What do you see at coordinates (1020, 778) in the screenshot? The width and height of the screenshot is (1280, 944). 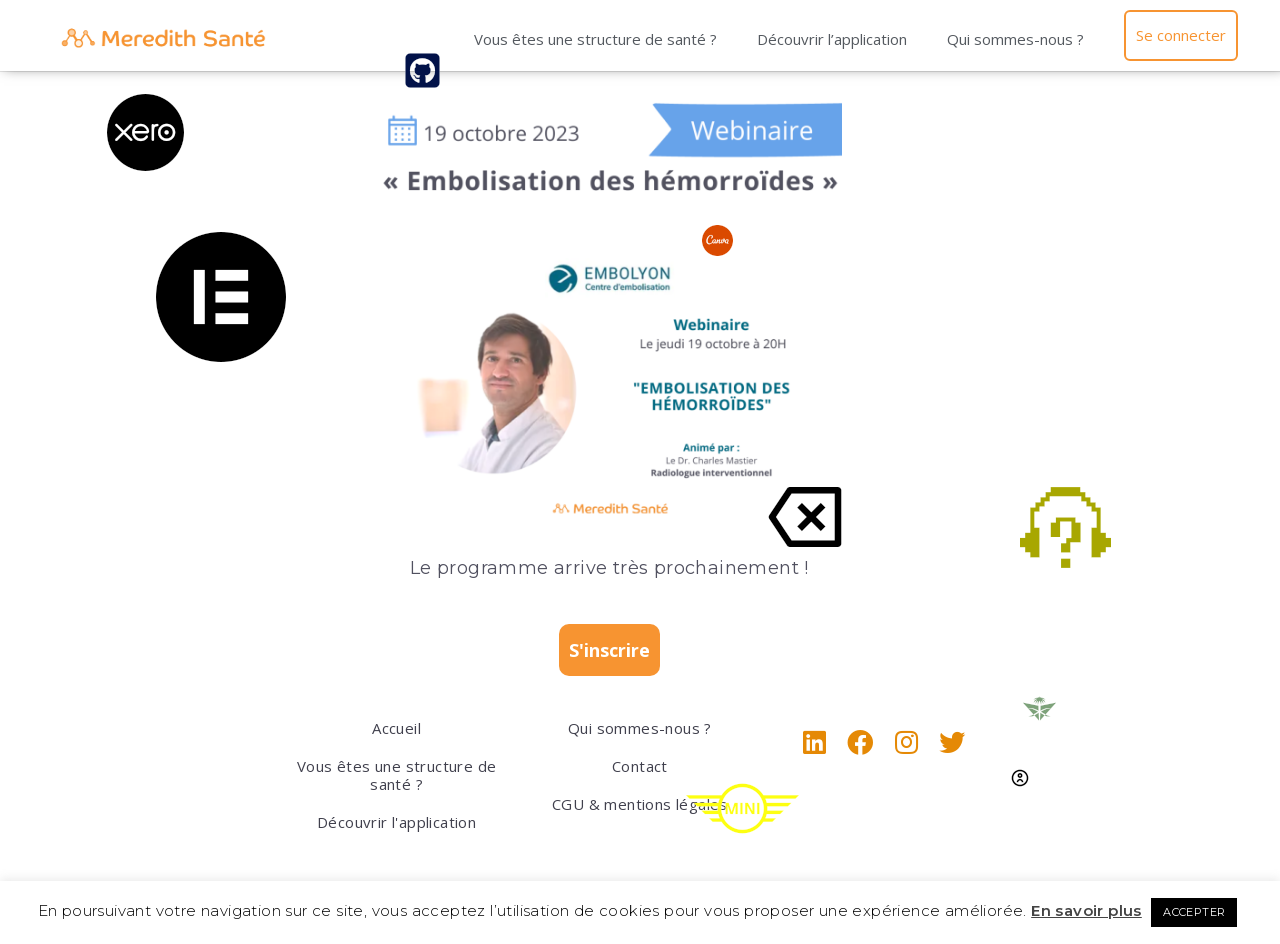 I see `access your account or profile` at bounding box center [1020, 778].